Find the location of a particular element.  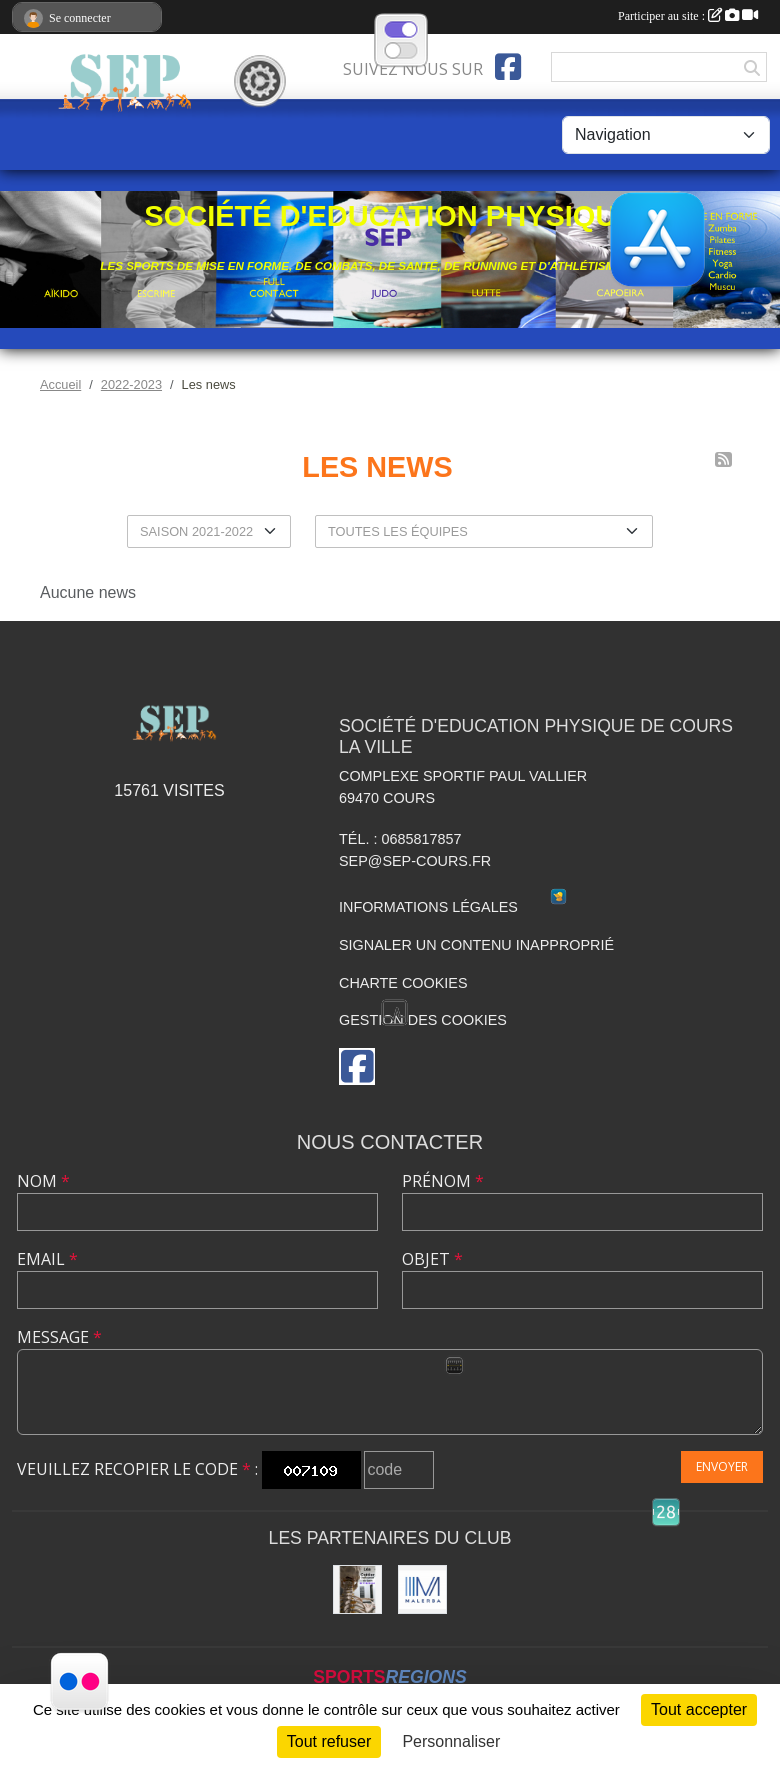

connect your Flickr account is located at coordinates (79, 1681).